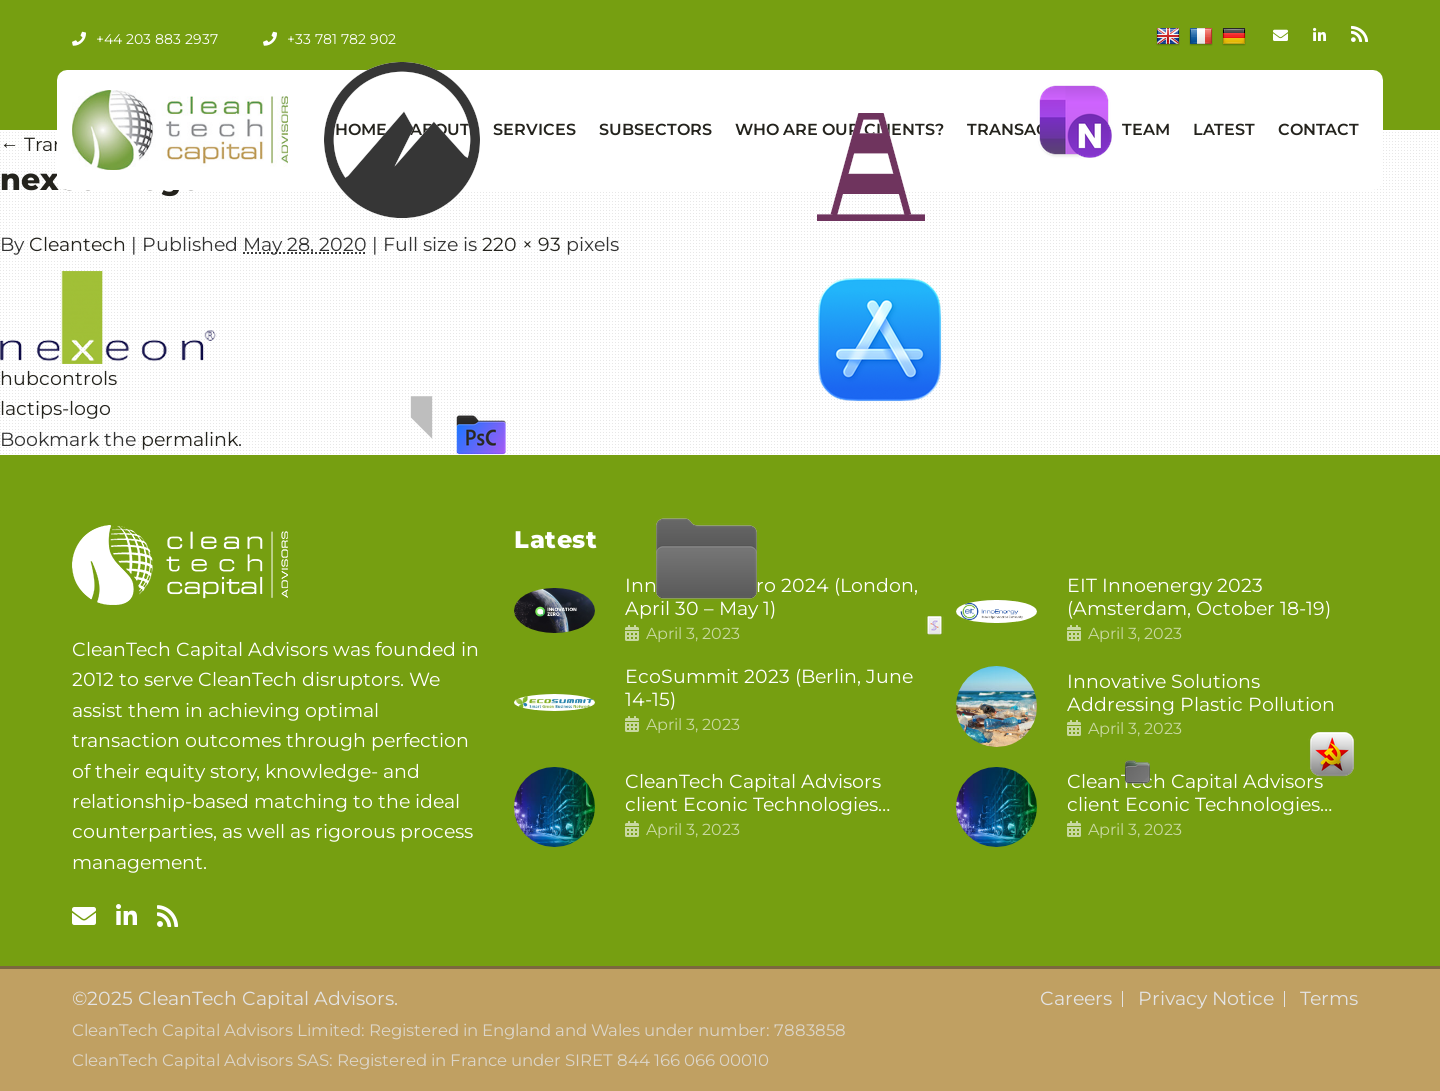 The height and width of the screenshot is (1091, 1440). I want to click on launch cinnamon desktop environment, so click(402, 140).